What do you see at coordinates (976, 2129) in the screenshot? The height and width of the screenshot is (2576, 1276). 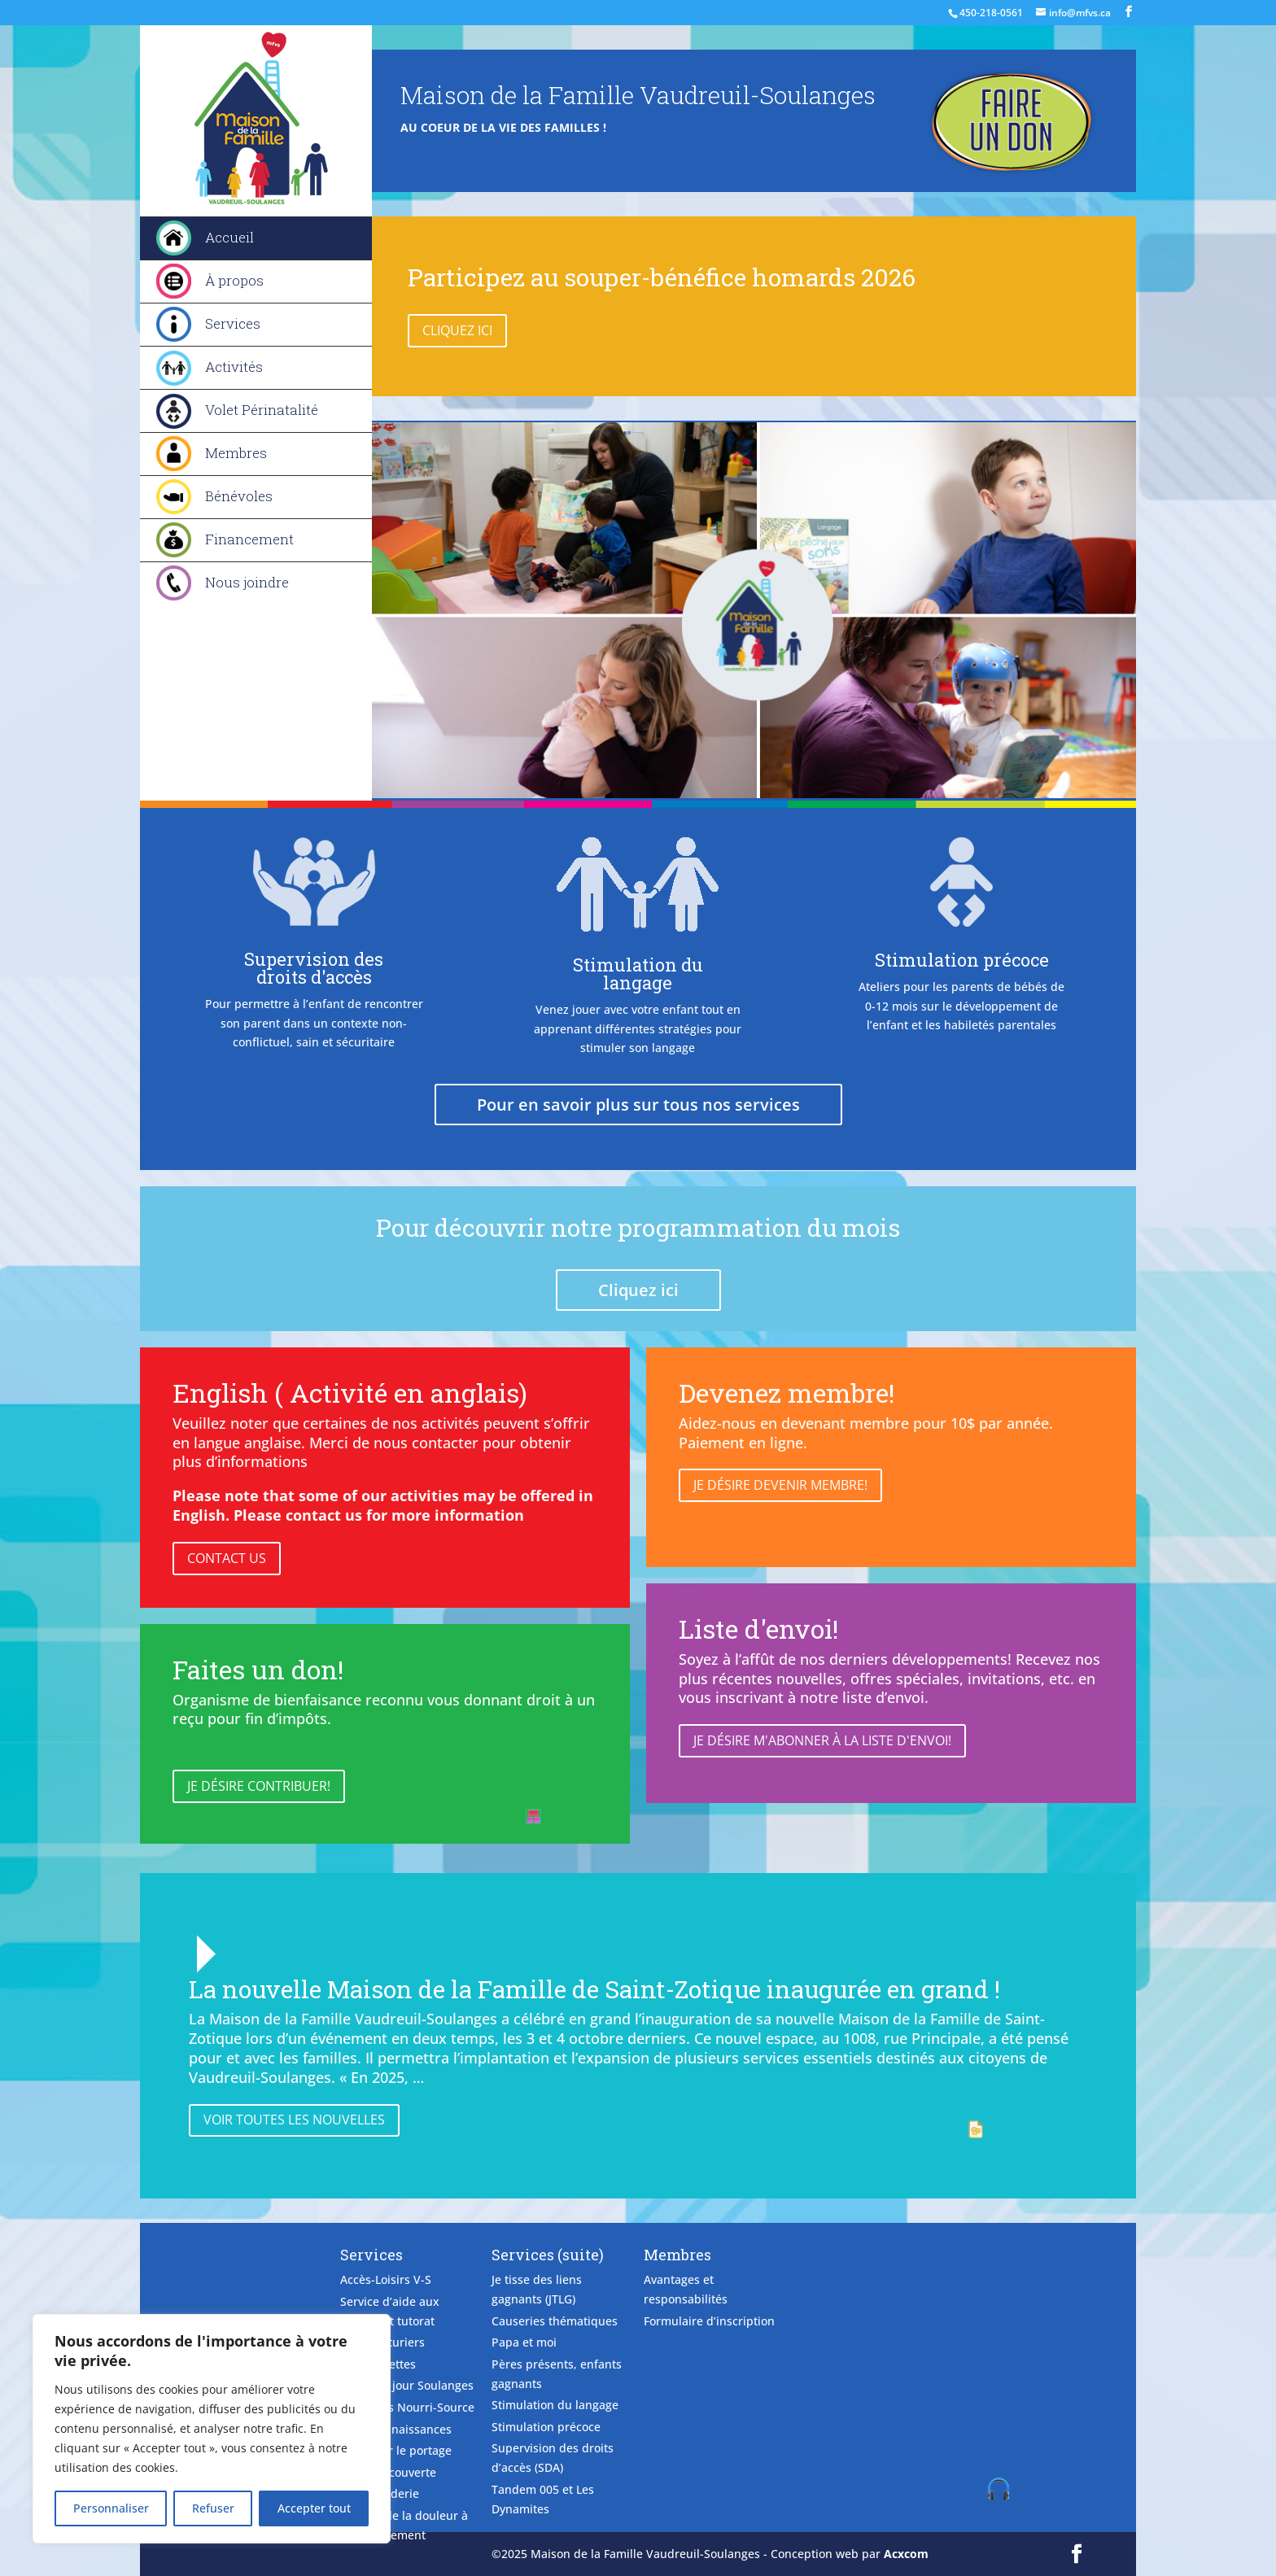 I see `a libreoffice draw document file` at bounding box center [976, 2129].